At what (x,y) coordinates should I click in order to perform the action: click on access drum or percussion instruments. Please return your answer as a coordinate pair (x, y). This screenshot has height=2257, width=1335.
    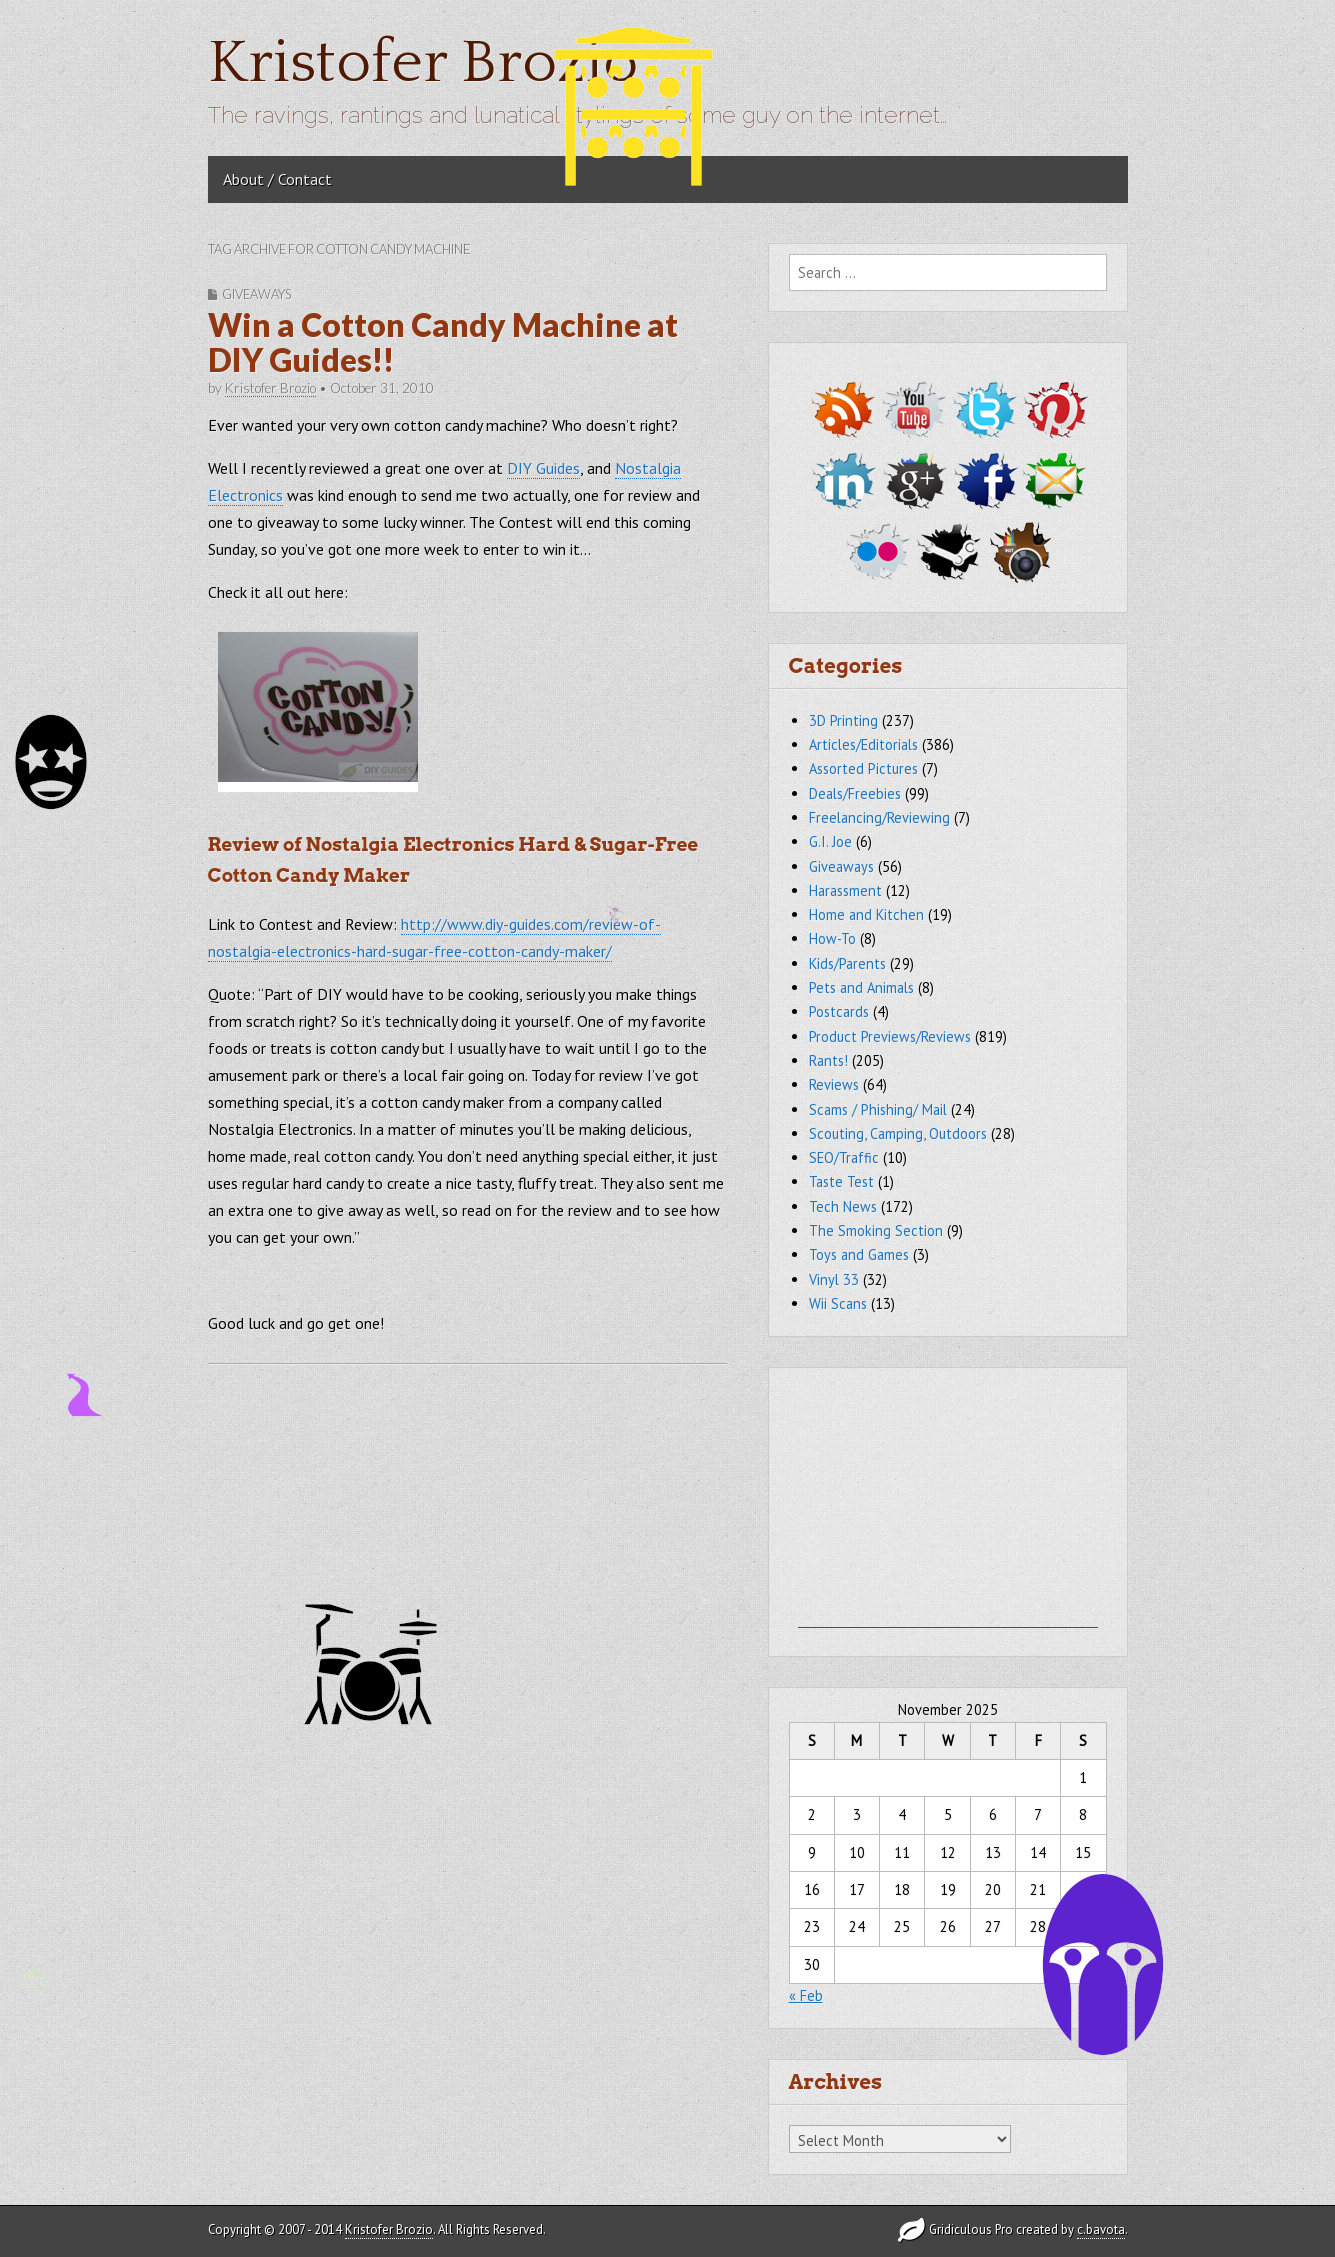
    Looking at the image, I should click on (370, 1659).